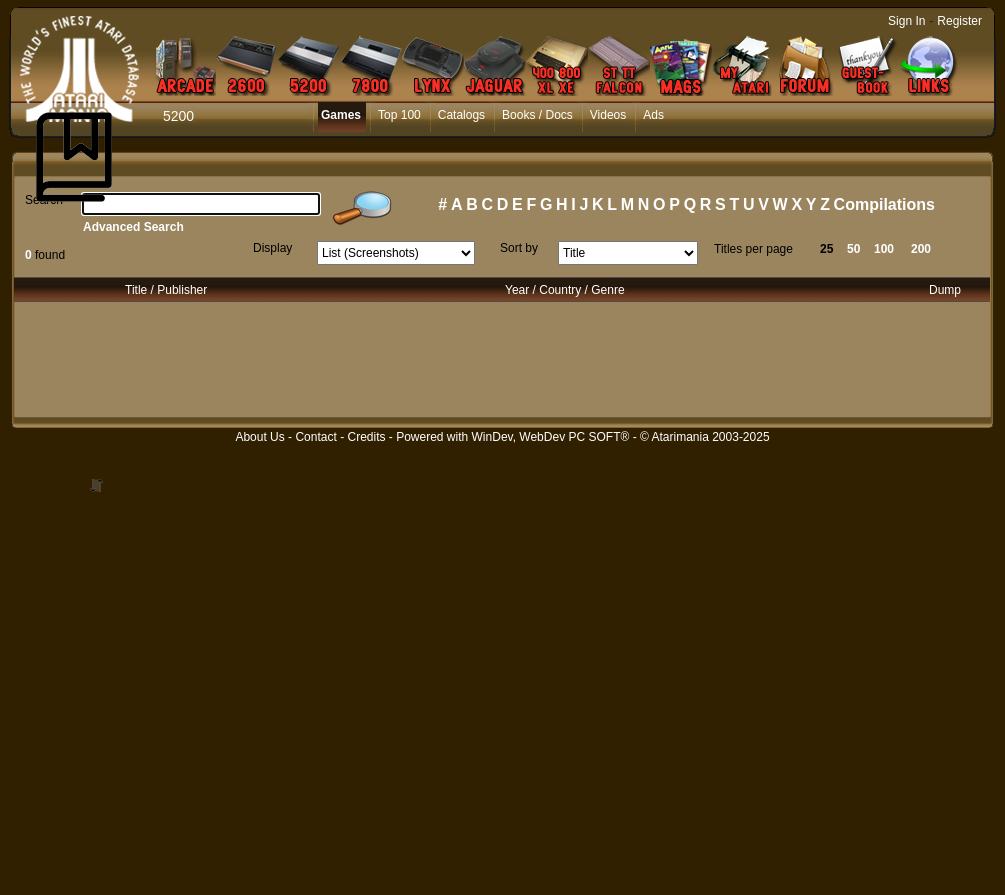  I want to click on sort items in ascending or descending order, so click(96, 485).